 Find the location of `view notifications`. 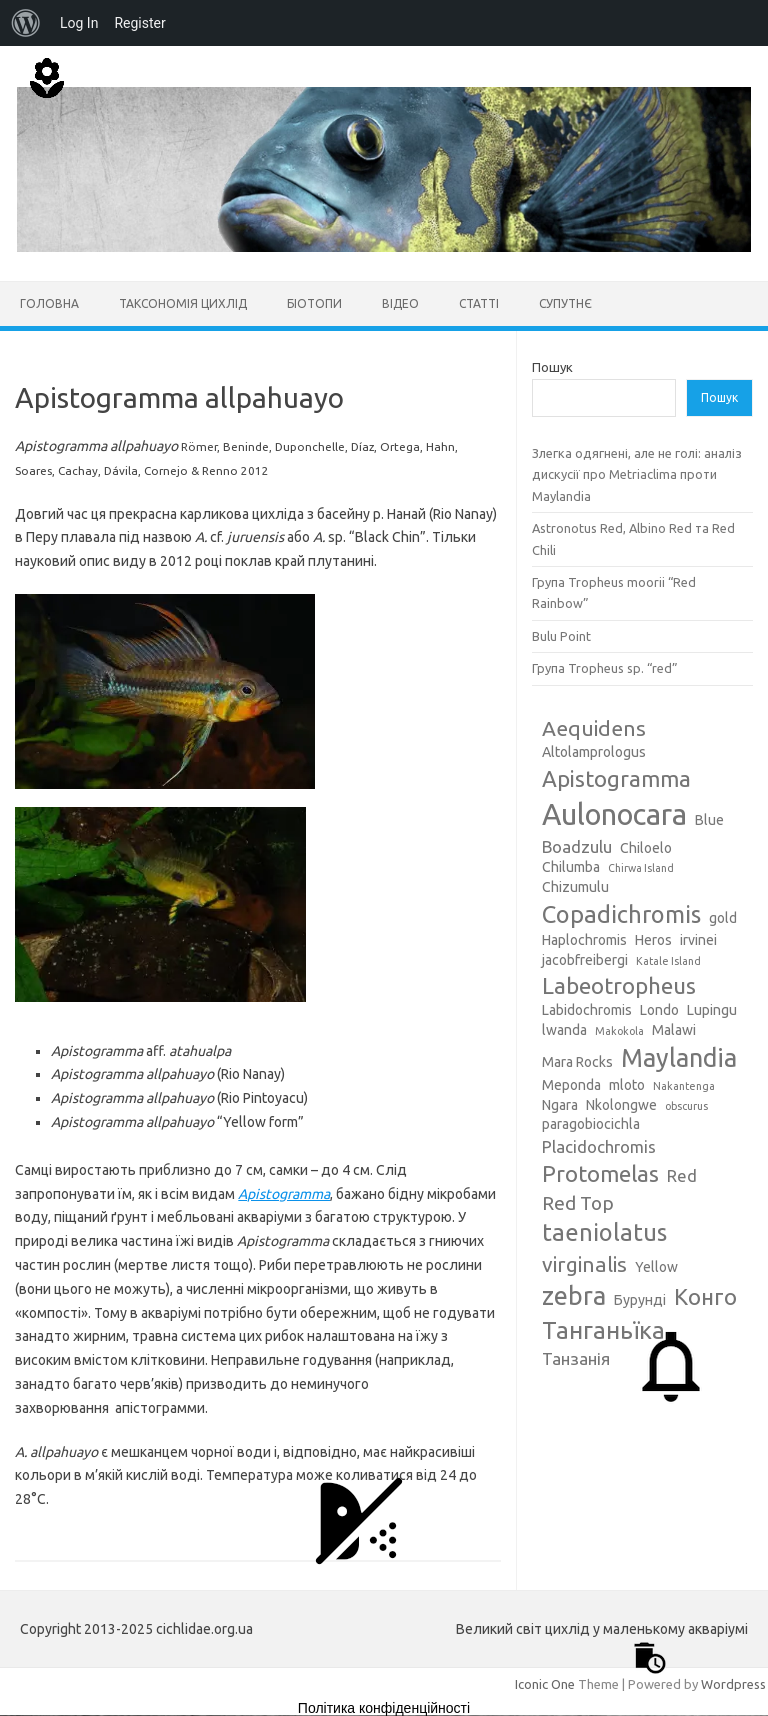

view notifications is located at coordinates (671, 1366).